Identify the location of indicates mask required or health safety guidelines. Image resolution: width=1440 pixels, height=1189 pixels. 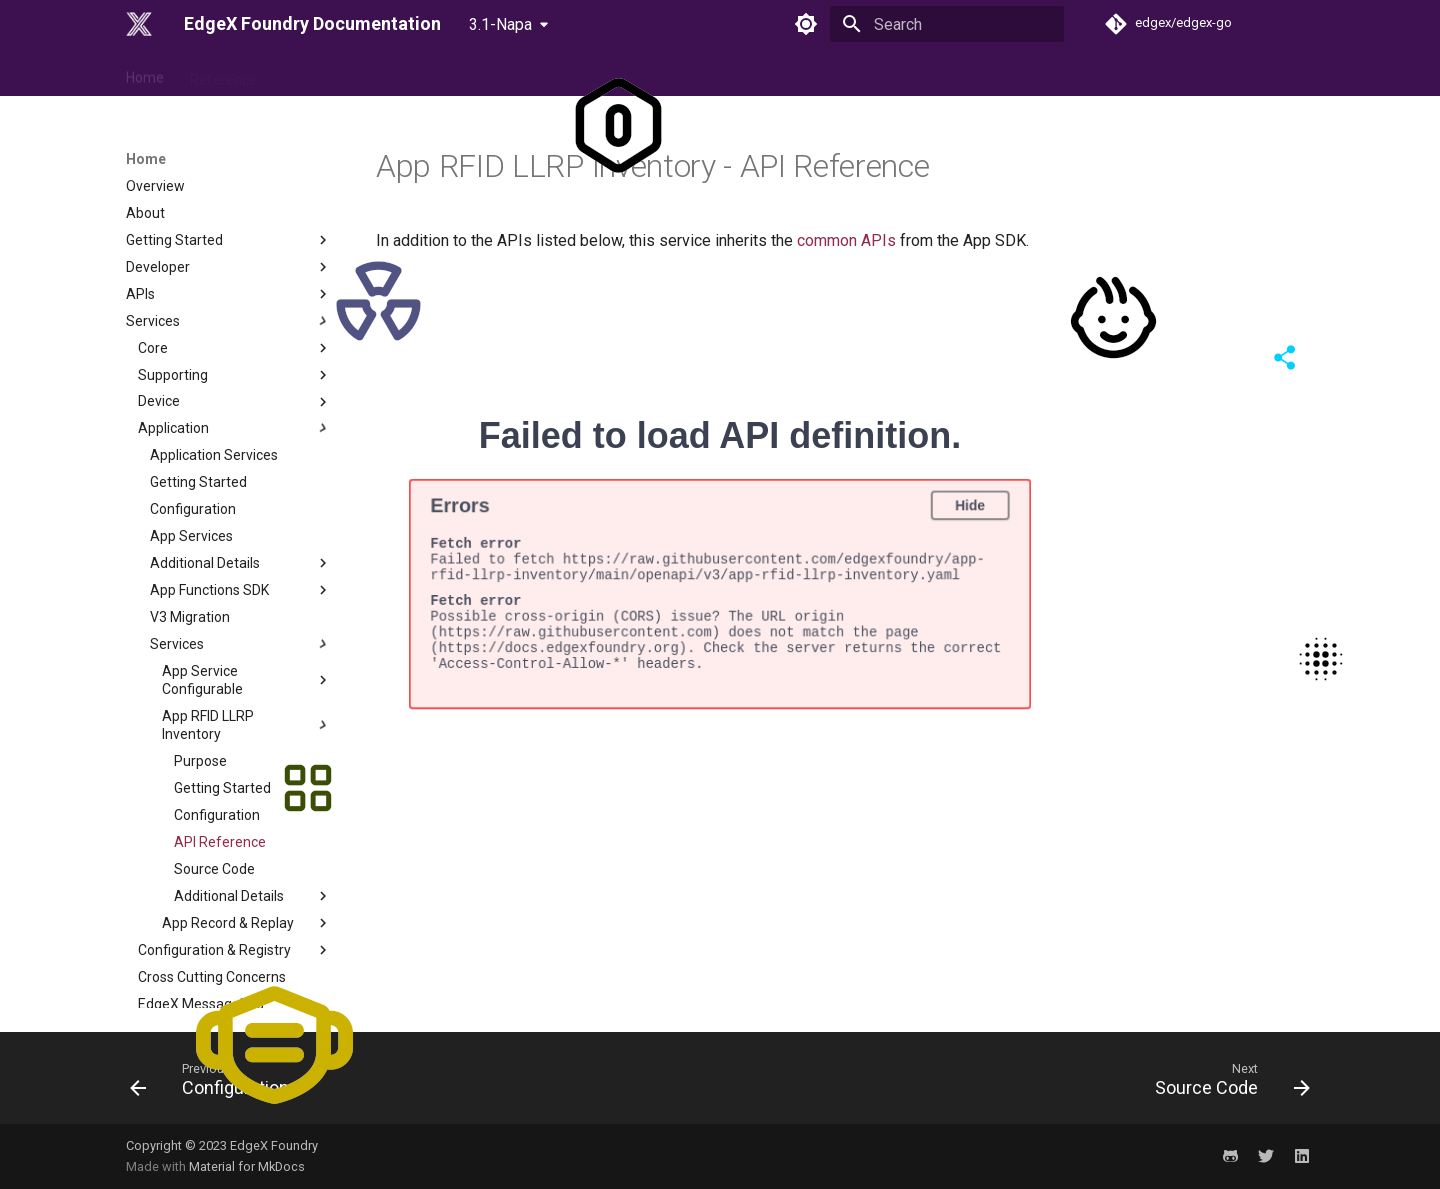
(274, 1047).